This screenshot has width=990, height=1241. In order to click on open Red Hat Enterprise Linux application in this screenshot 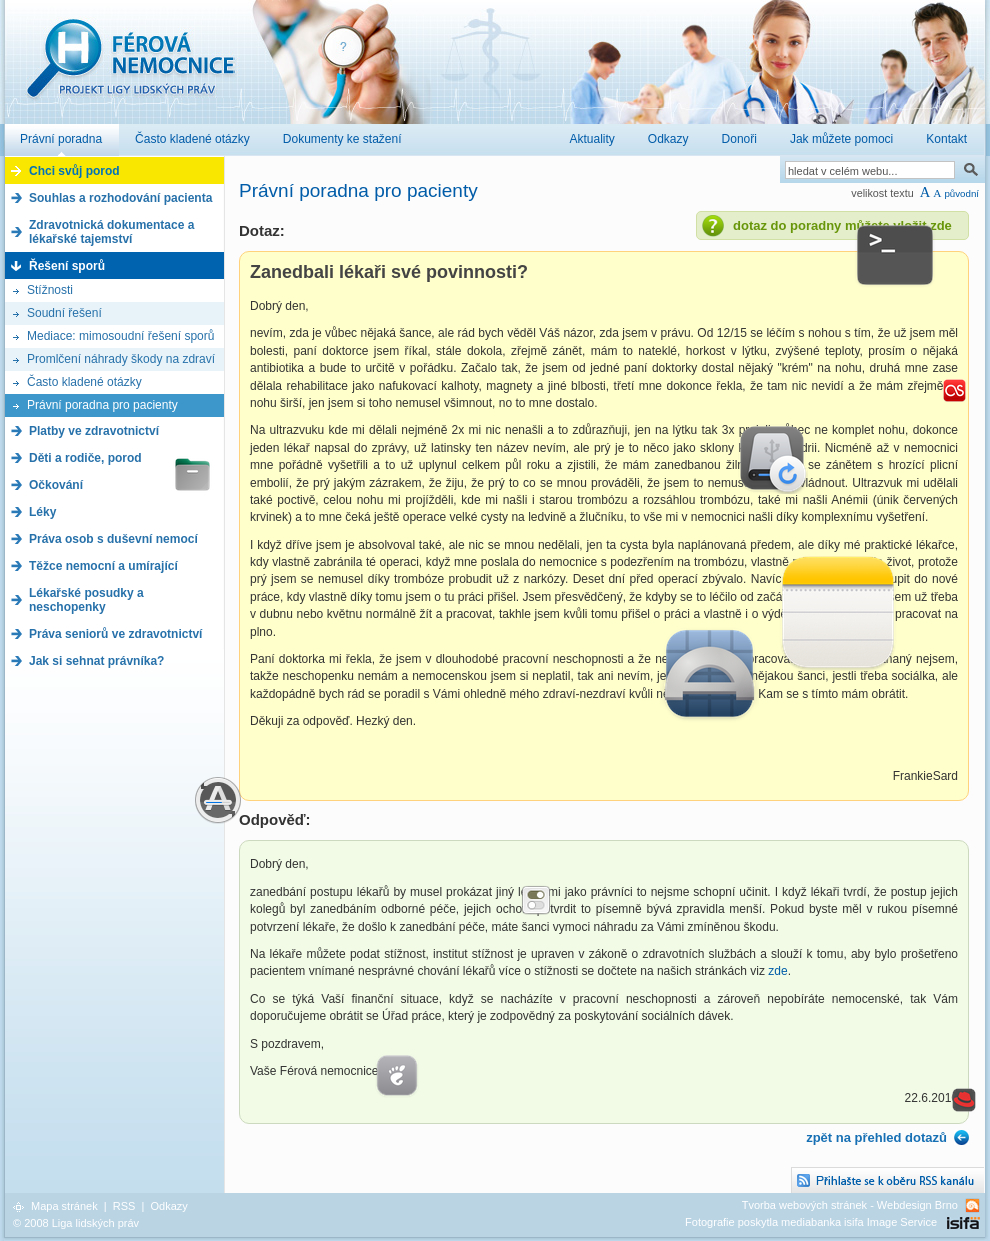, I will do `click(964, 1100)`.